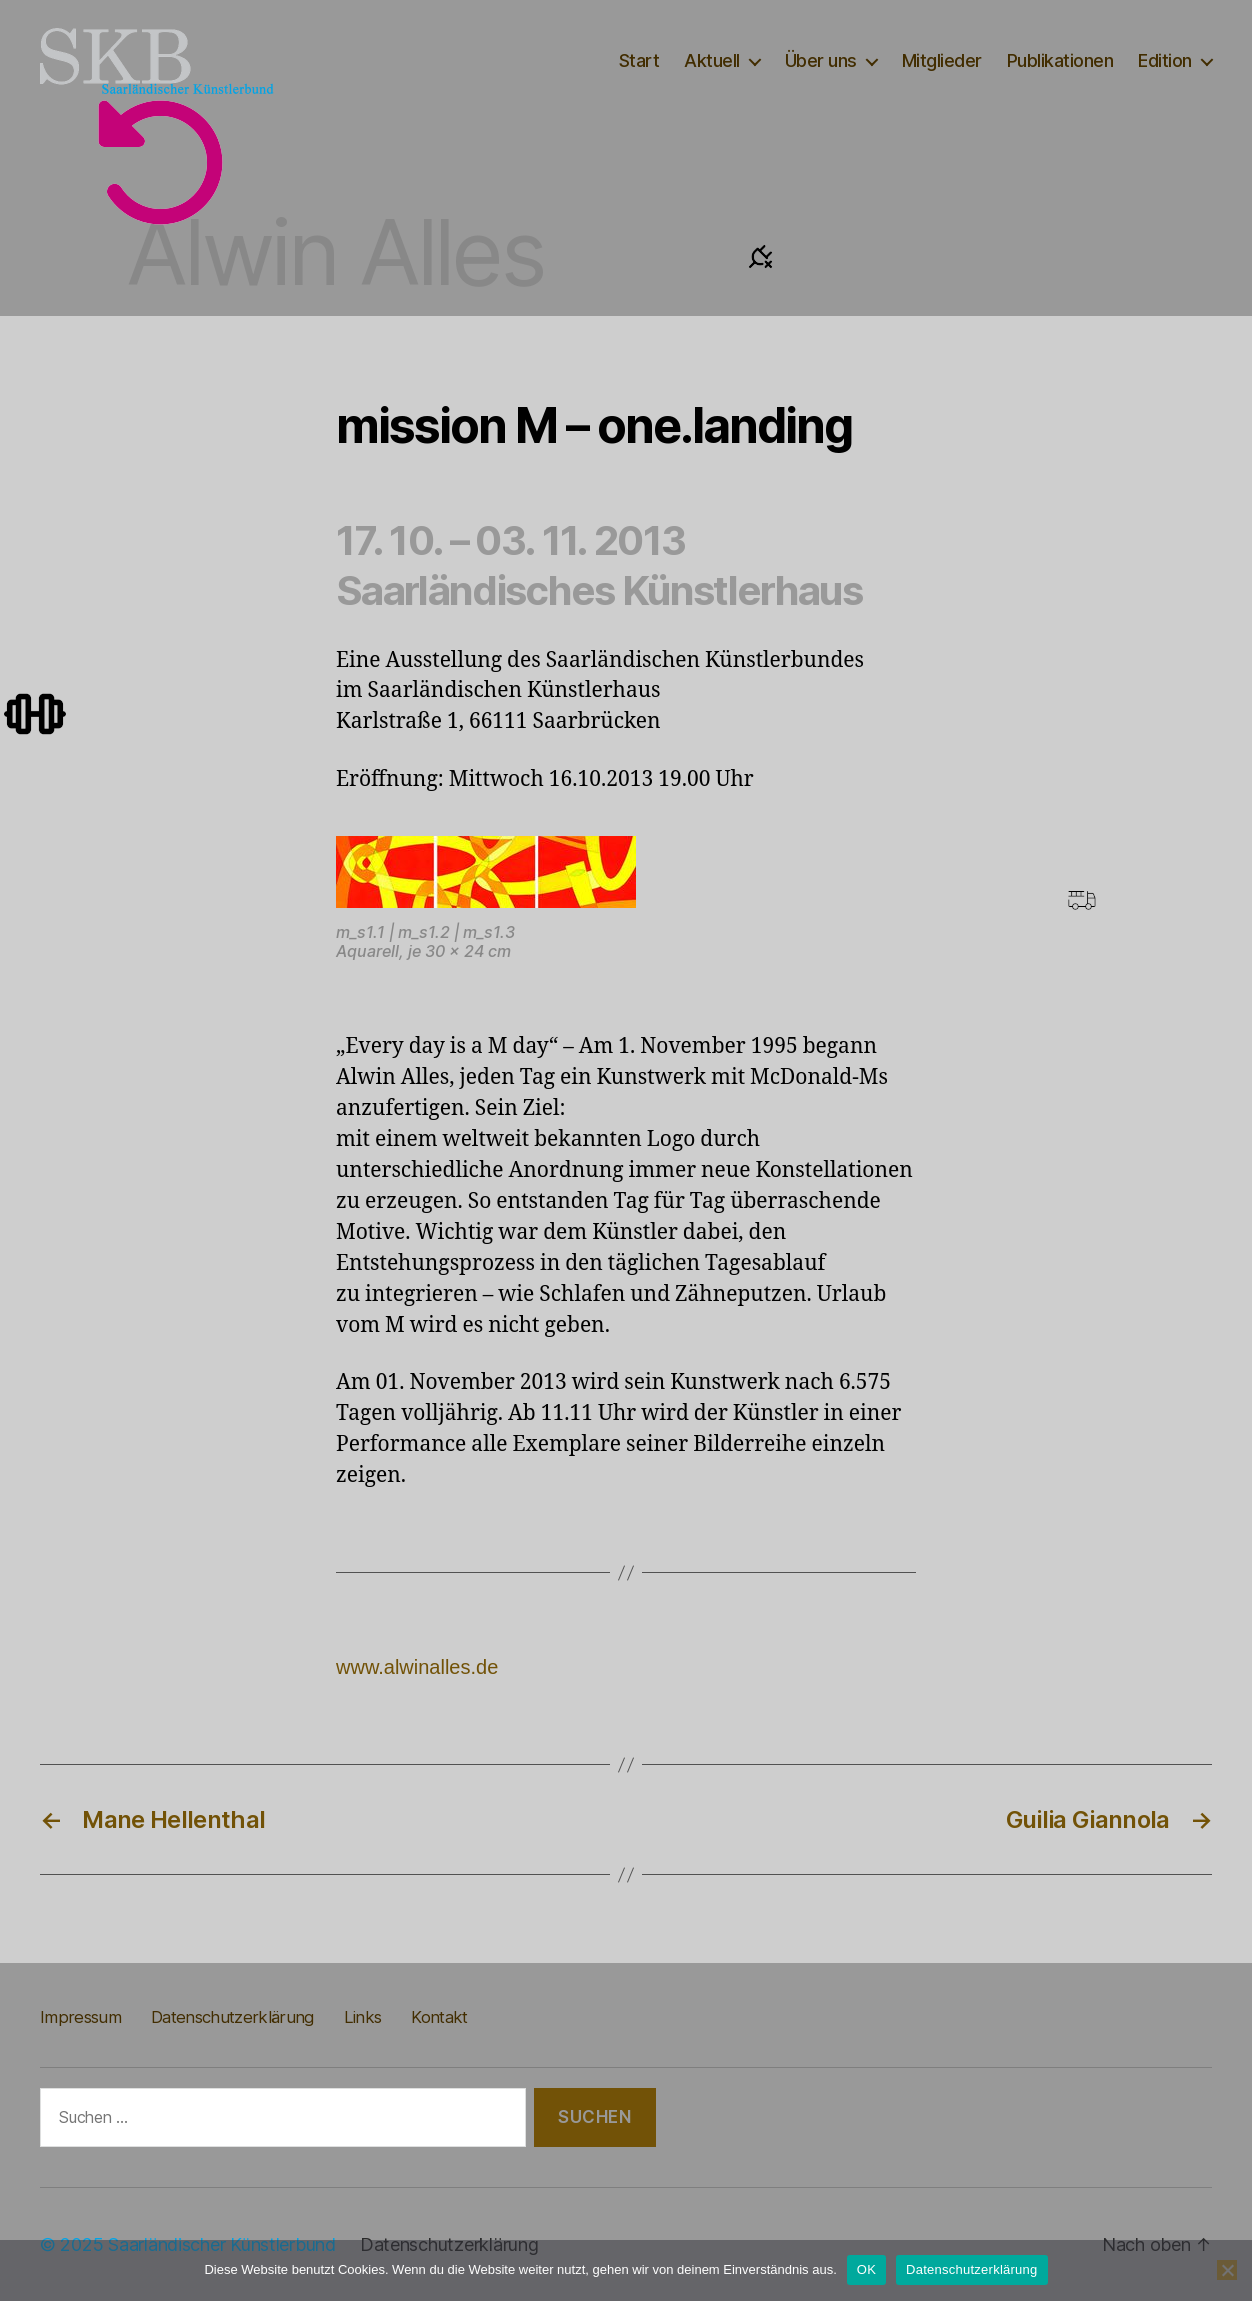 This screenshot has height=2301, width=1252. What do you see at coordinates (760, 256) in the screenshot?
I see `disconnected or unplugged device` at bounding box center [760, 256].